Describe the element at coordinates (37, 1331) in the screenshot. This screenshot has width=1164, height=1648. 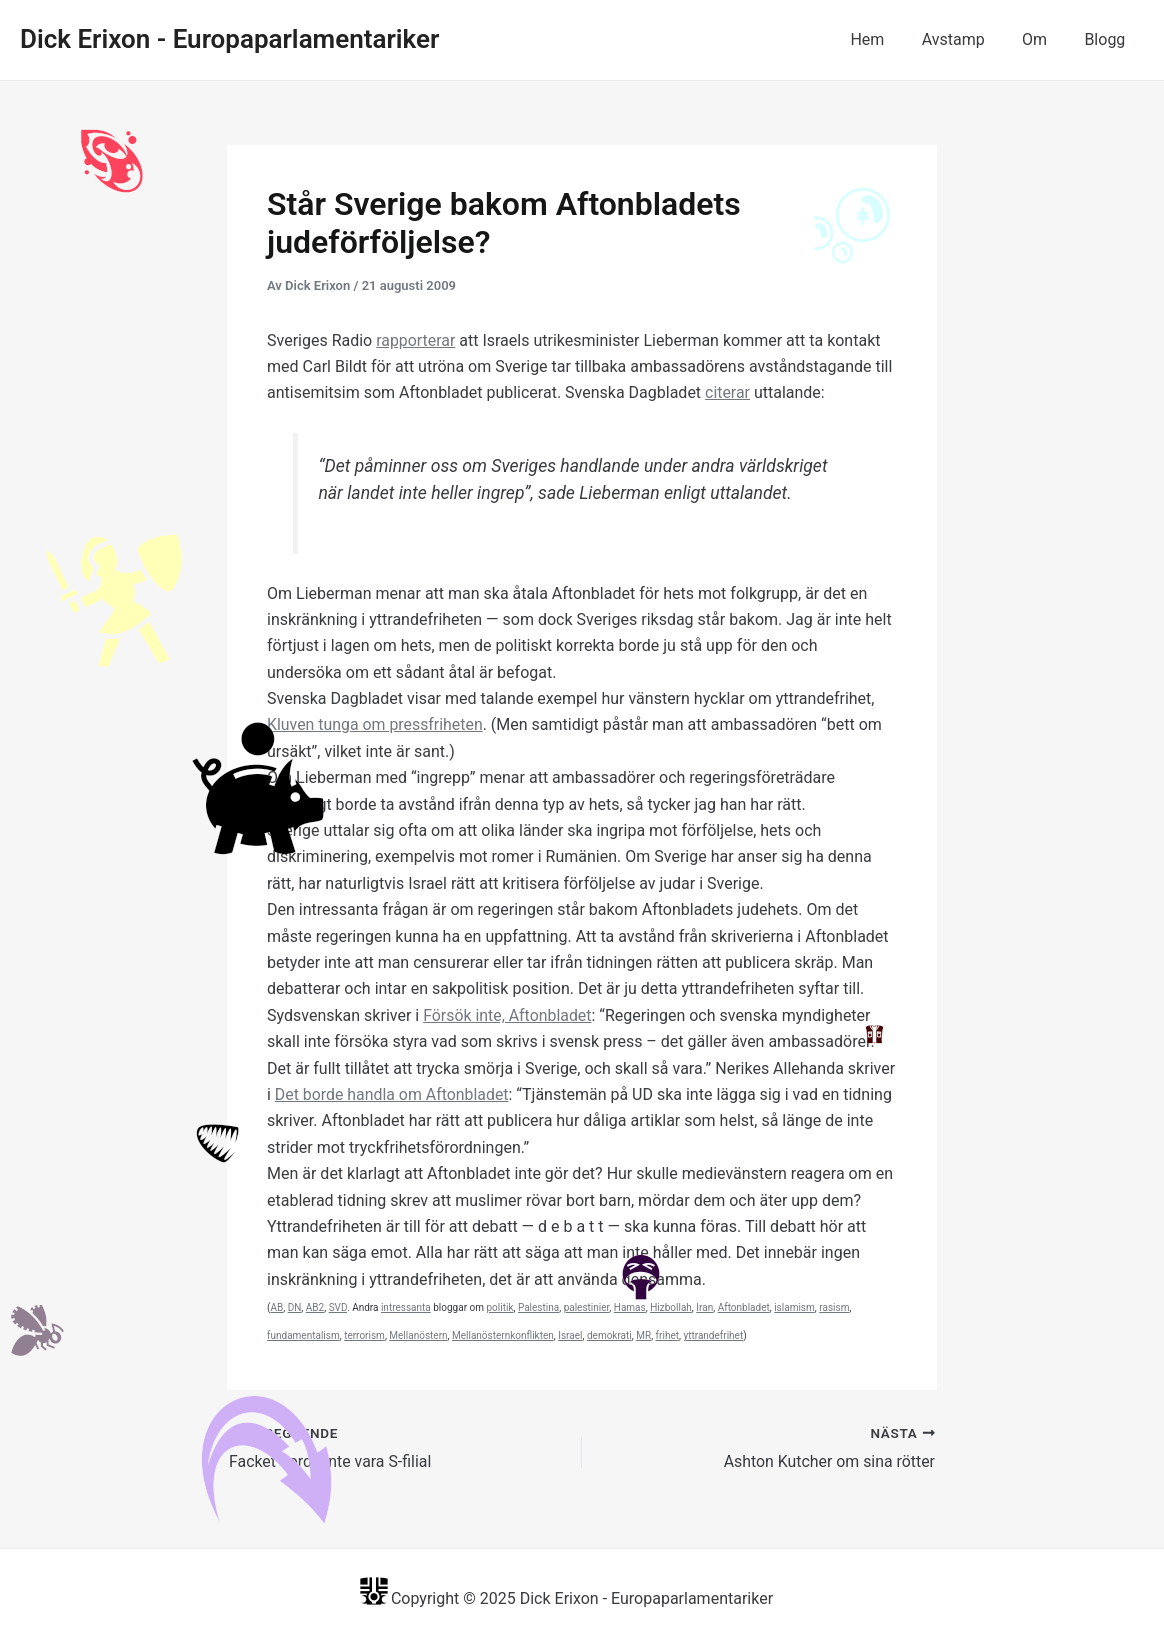
I see `indicates bee-related content or honey products` at that location.